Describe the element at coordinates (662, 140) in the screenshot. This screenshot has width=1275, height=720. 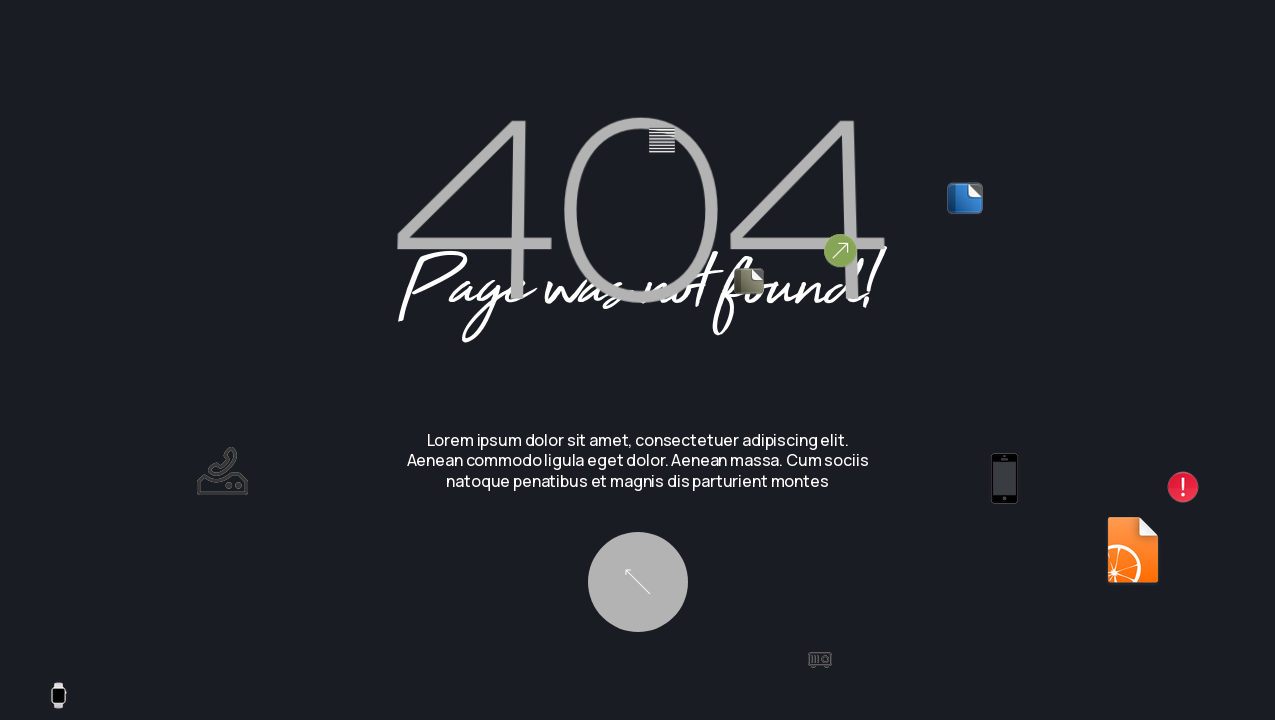
I see `justify text to fill both margins` at that location.